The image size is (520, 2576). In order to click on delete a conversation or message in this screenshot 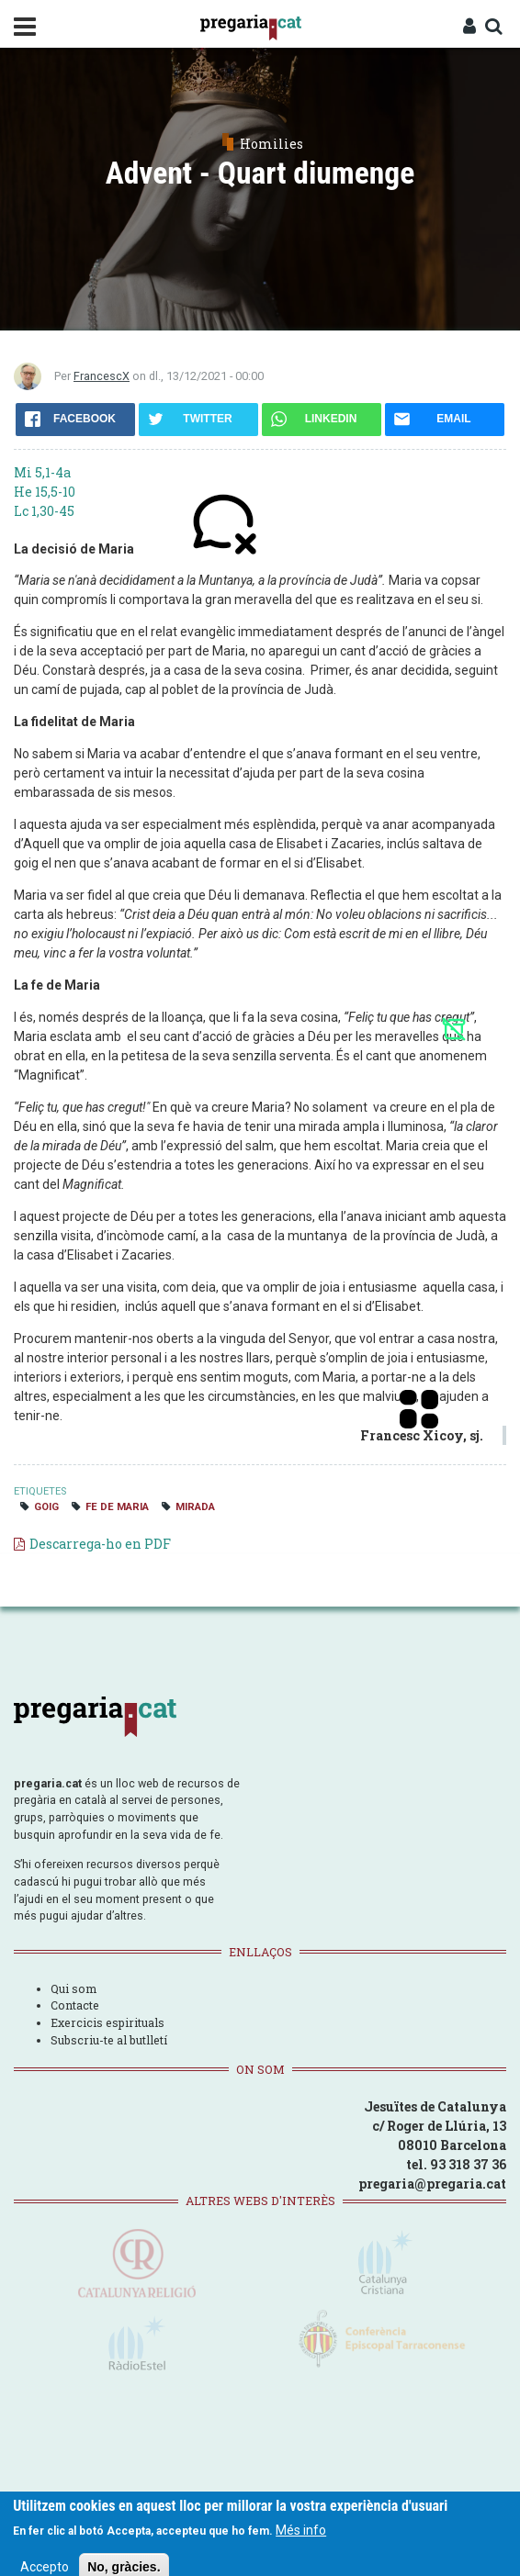, I will do `click(223, 521)`.